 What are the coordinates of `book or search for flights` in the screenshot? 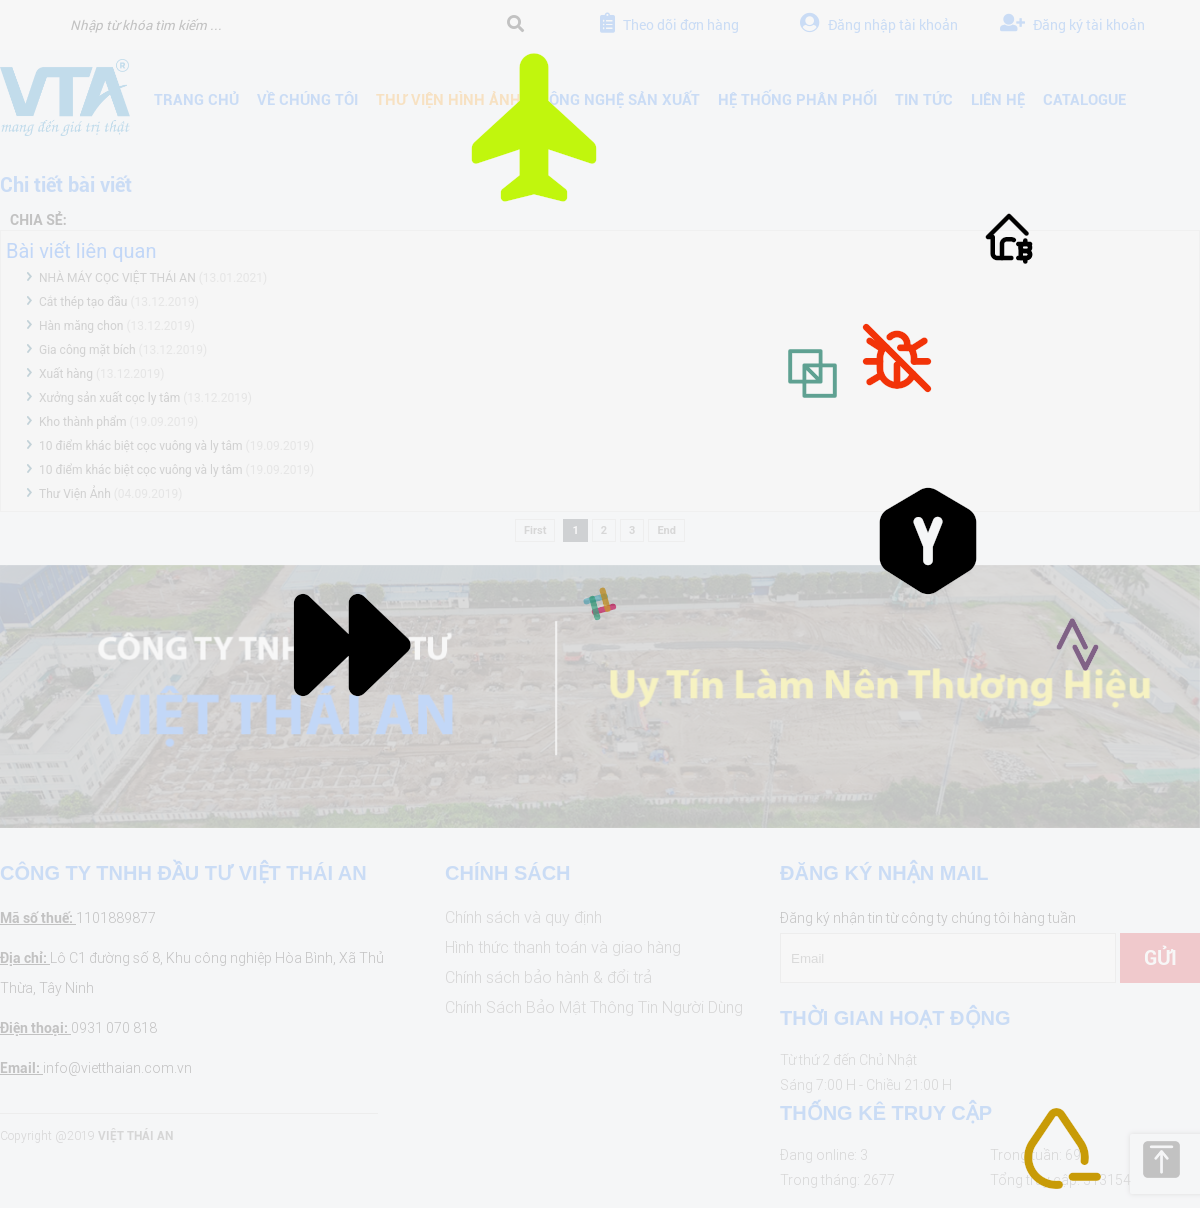 It's located at (534, 128).